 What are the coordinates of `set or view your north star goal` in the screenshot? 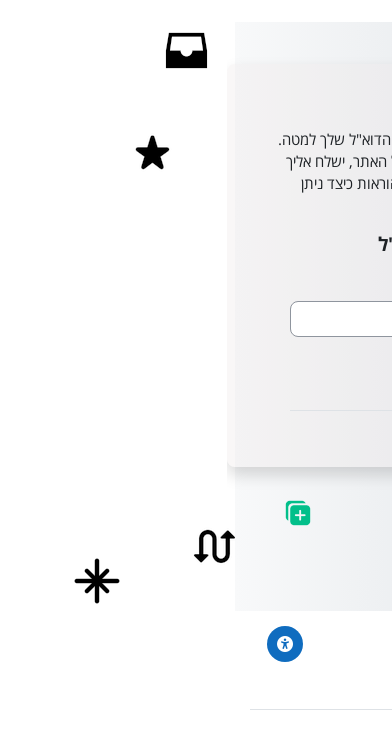 It's located at (97, 581).